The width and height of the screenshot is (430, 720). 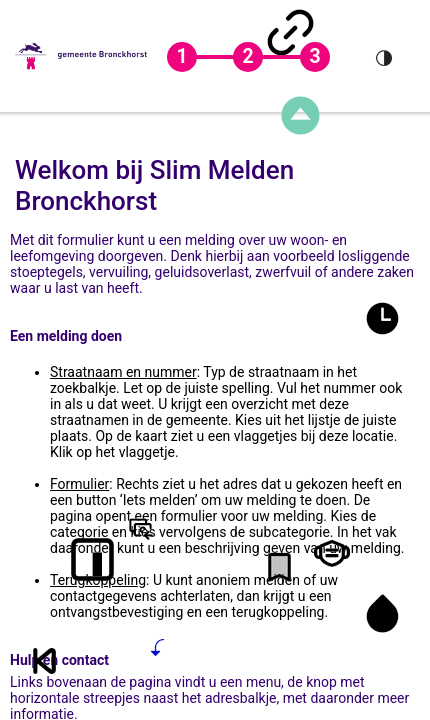 What do you see at coordinates (92, 559) in the screenshot?
I see `npm package manager logo` at bounding box center [92, 559].